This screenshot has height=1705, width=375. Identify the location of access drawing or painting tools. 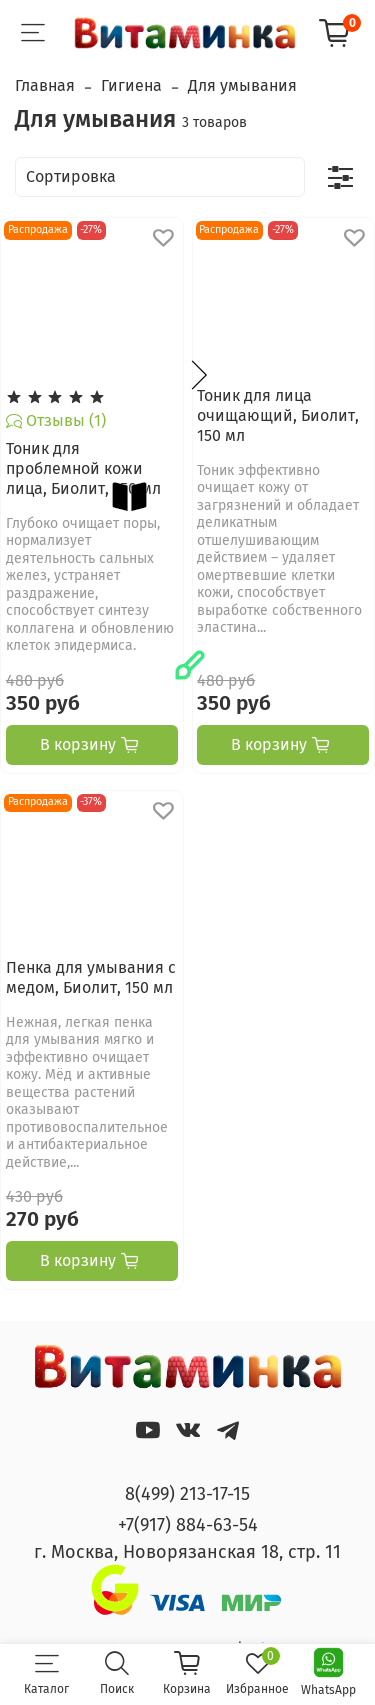
(190, 665).